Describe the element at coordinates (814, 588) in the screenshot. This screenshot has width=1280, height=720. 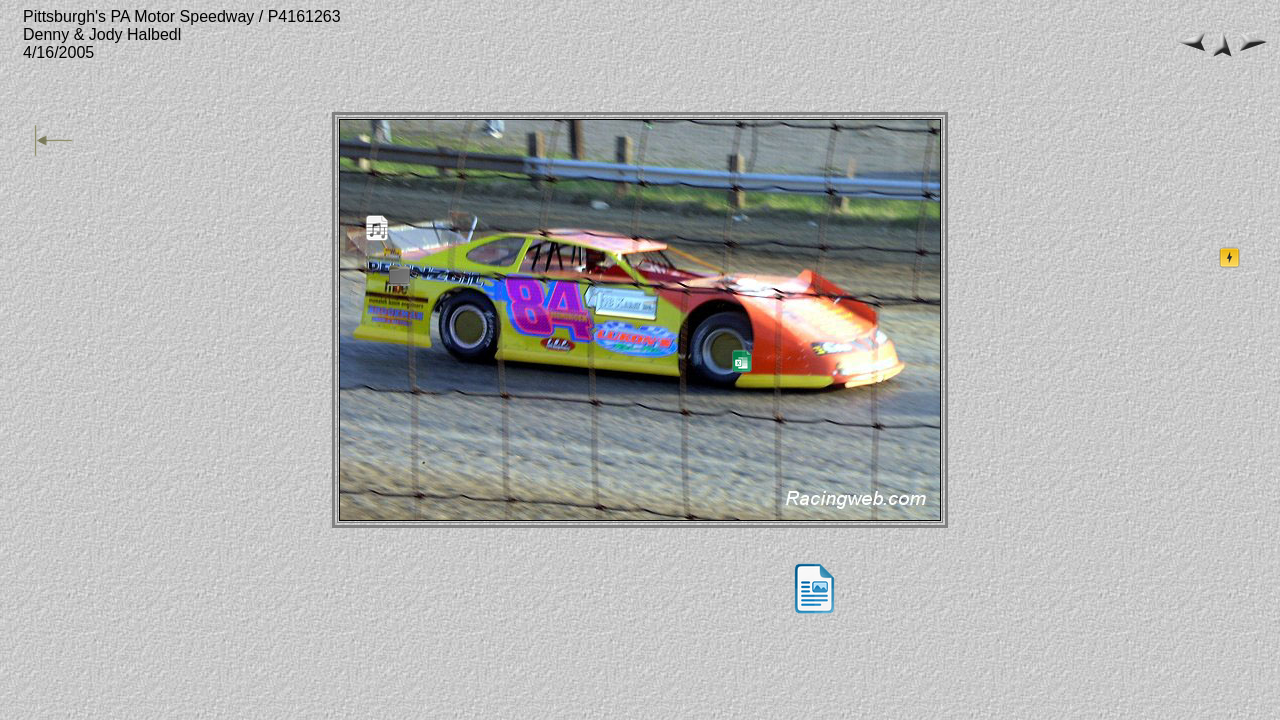
I see `open a text document file` at that location.